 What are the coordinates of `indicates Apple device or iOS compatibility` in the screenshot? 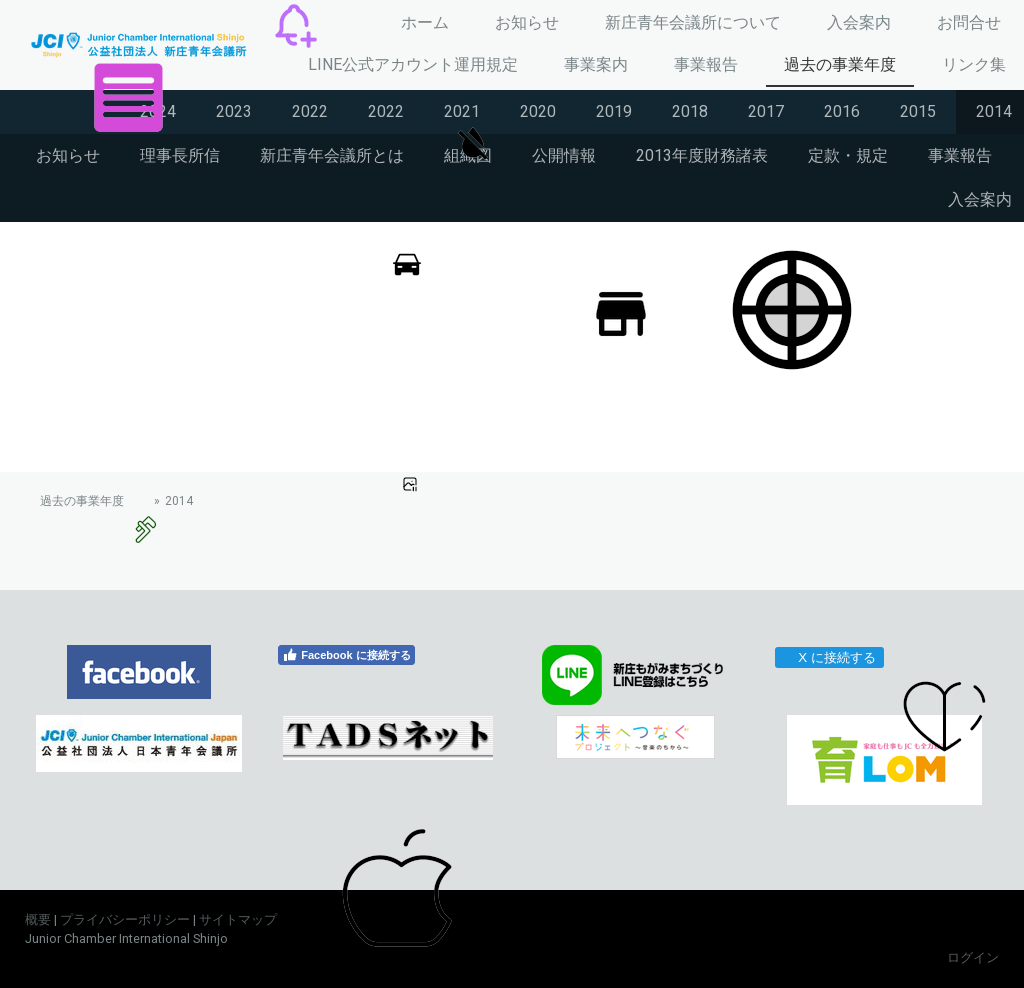 It's located at (401, 896).